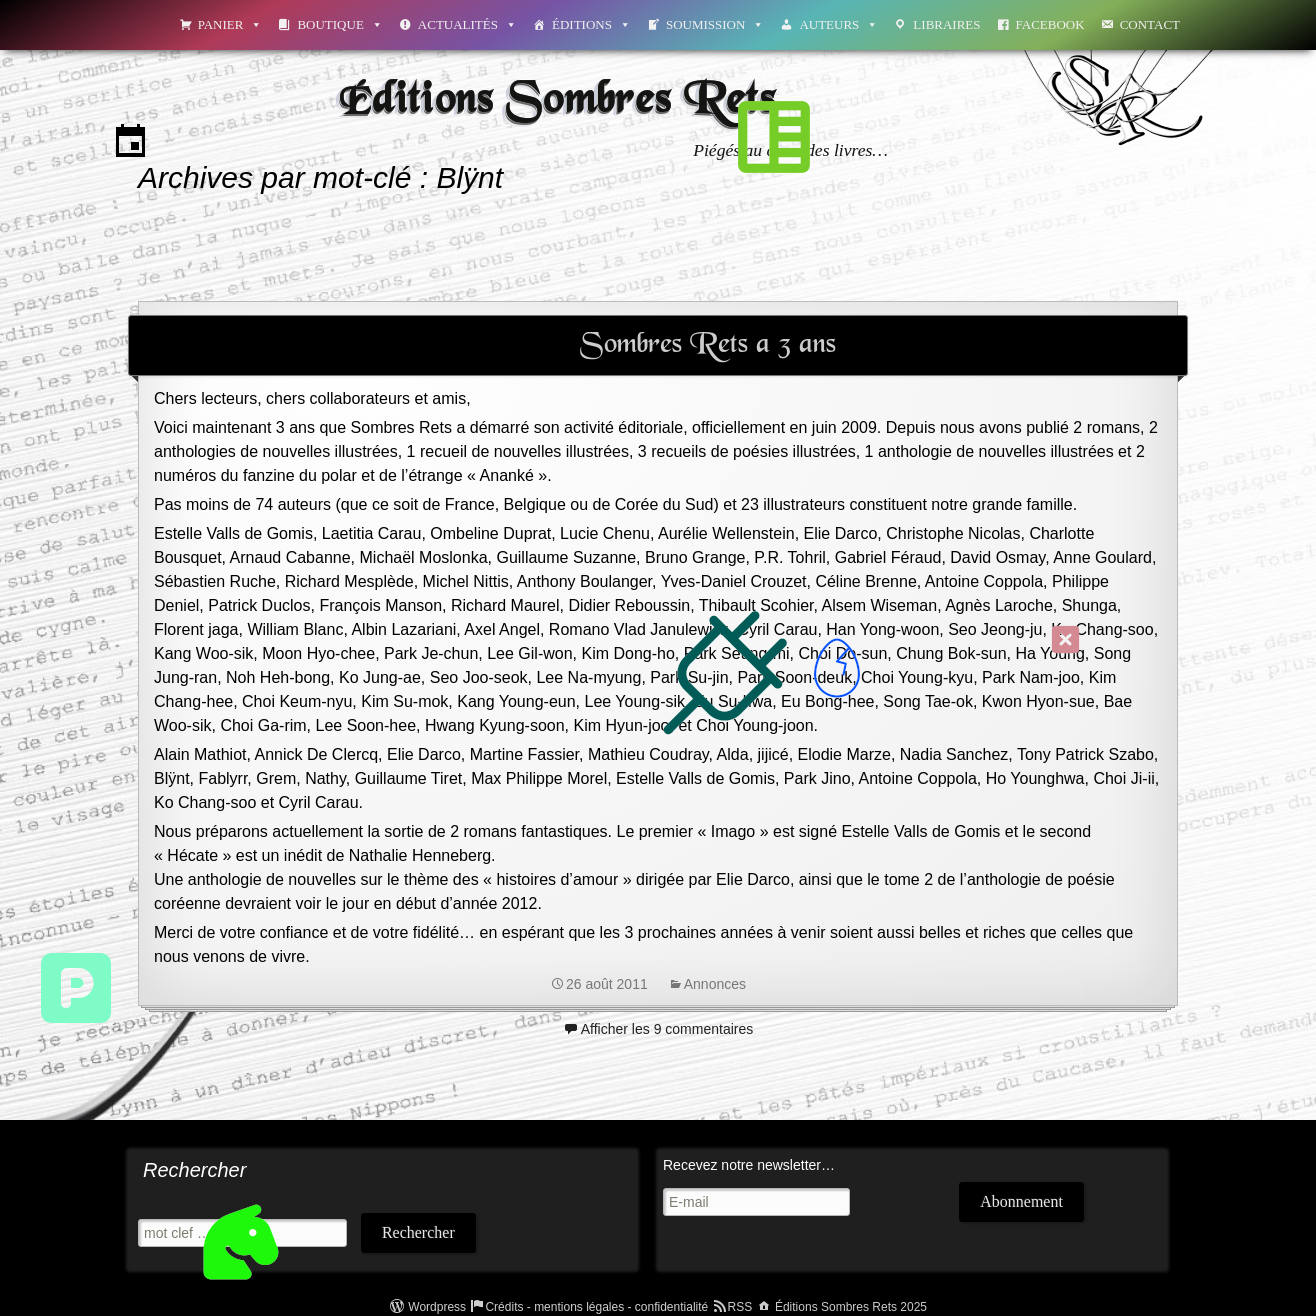 The width and height of the screenshot is (1316, 1316). Describe the element at coordinates (242, 1241) in the screenshot. I see `chess game or strategy app` at that location.